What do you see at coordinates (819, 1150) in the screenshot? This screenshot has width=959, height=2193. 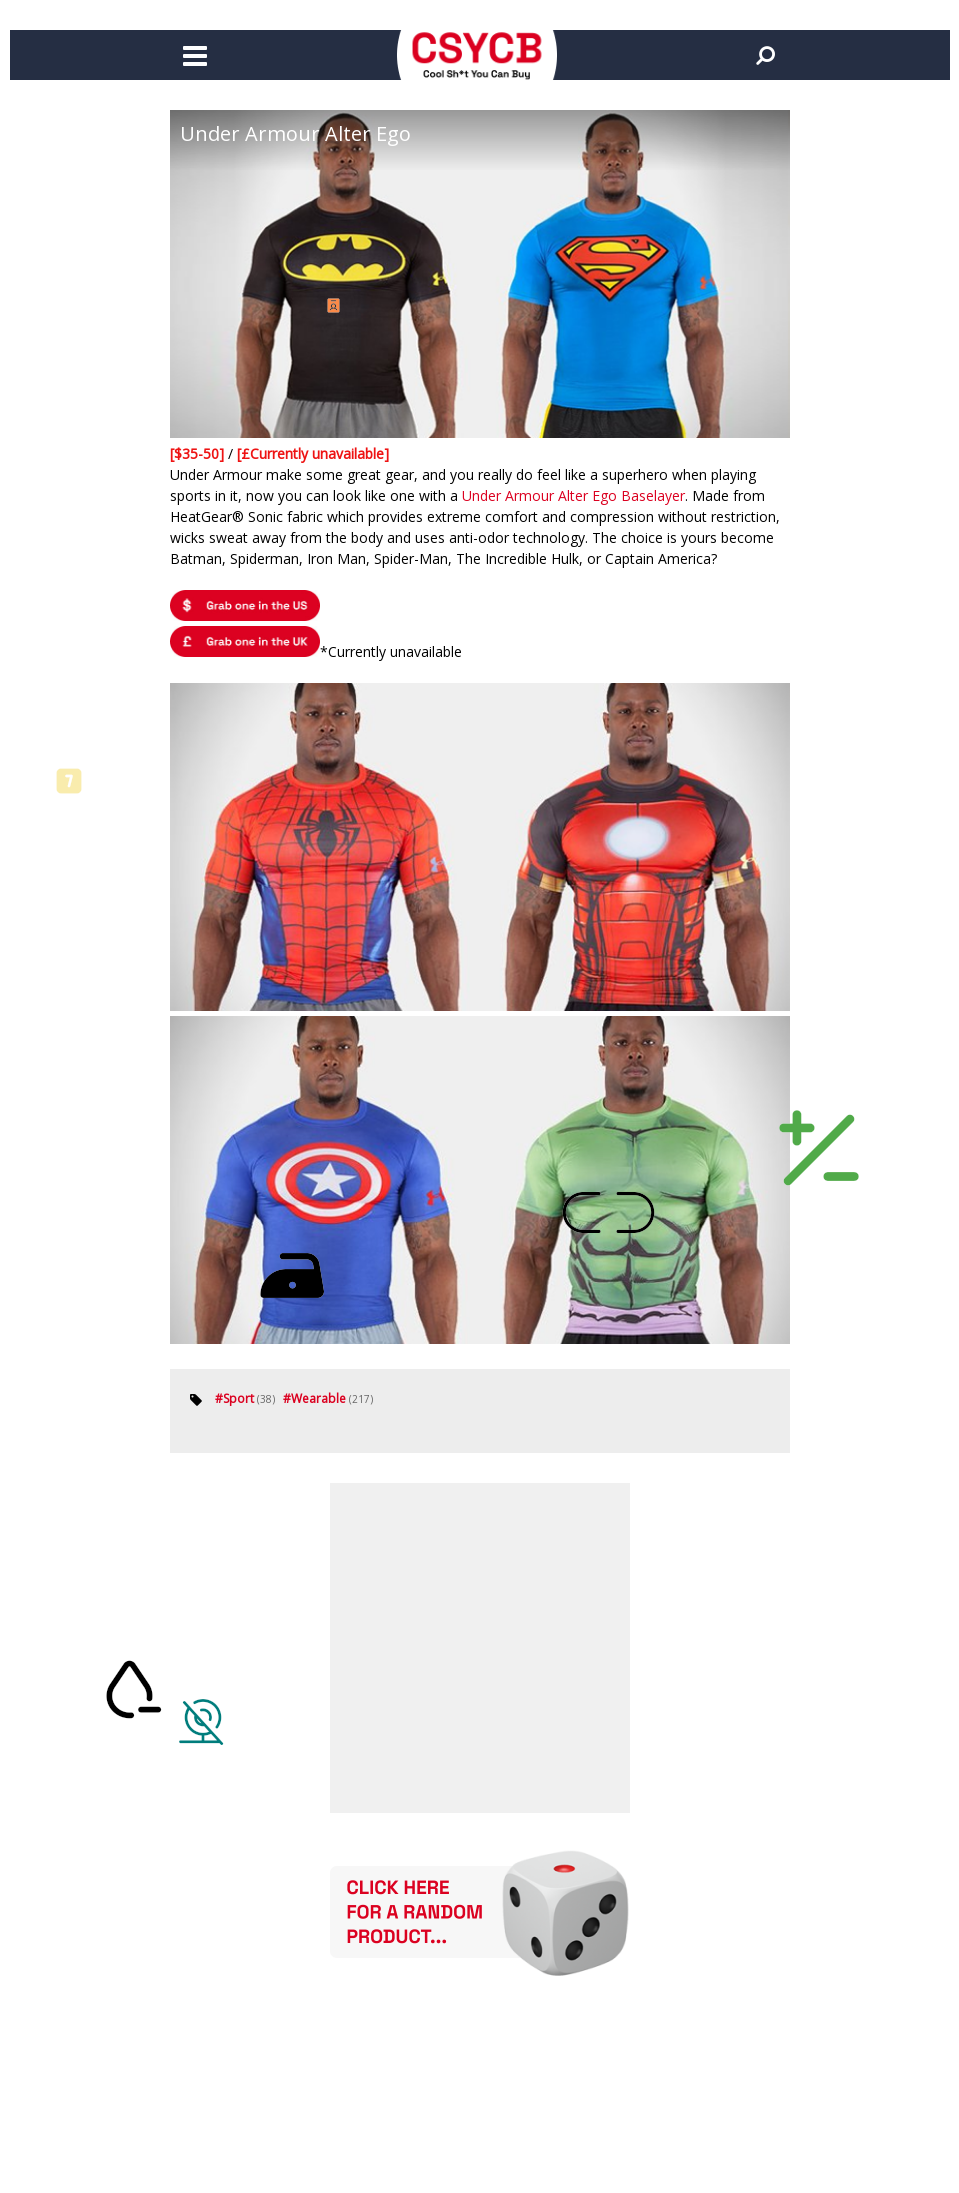 I see `toggle between adding and subtracting values` at bounding box center [819, 1150].